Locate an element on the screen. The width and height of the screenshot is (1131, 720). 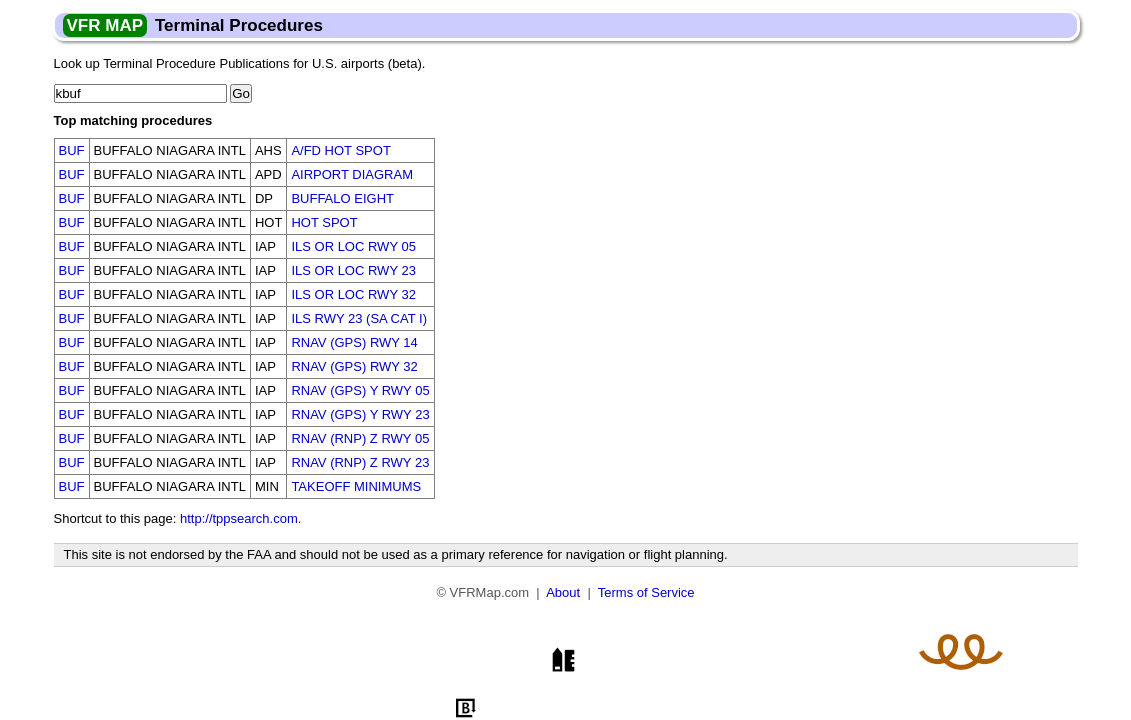
visit teespring storefront is located at coordinates (961, 652).